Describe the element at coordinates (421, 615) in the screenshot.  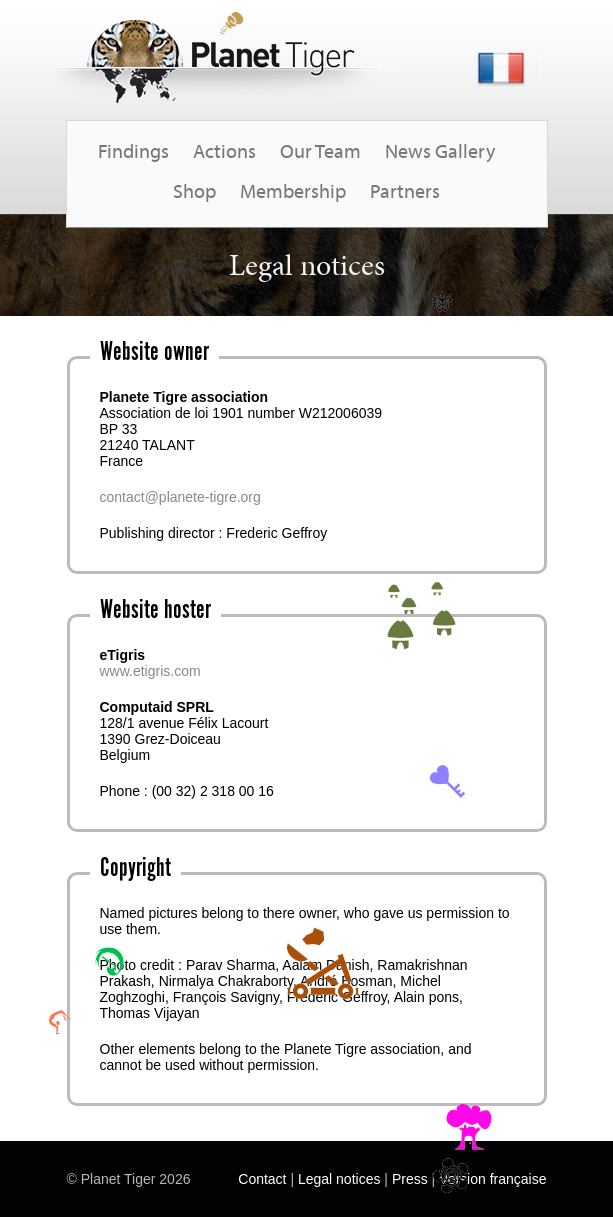
I see `view village or settlement on map` at that location.